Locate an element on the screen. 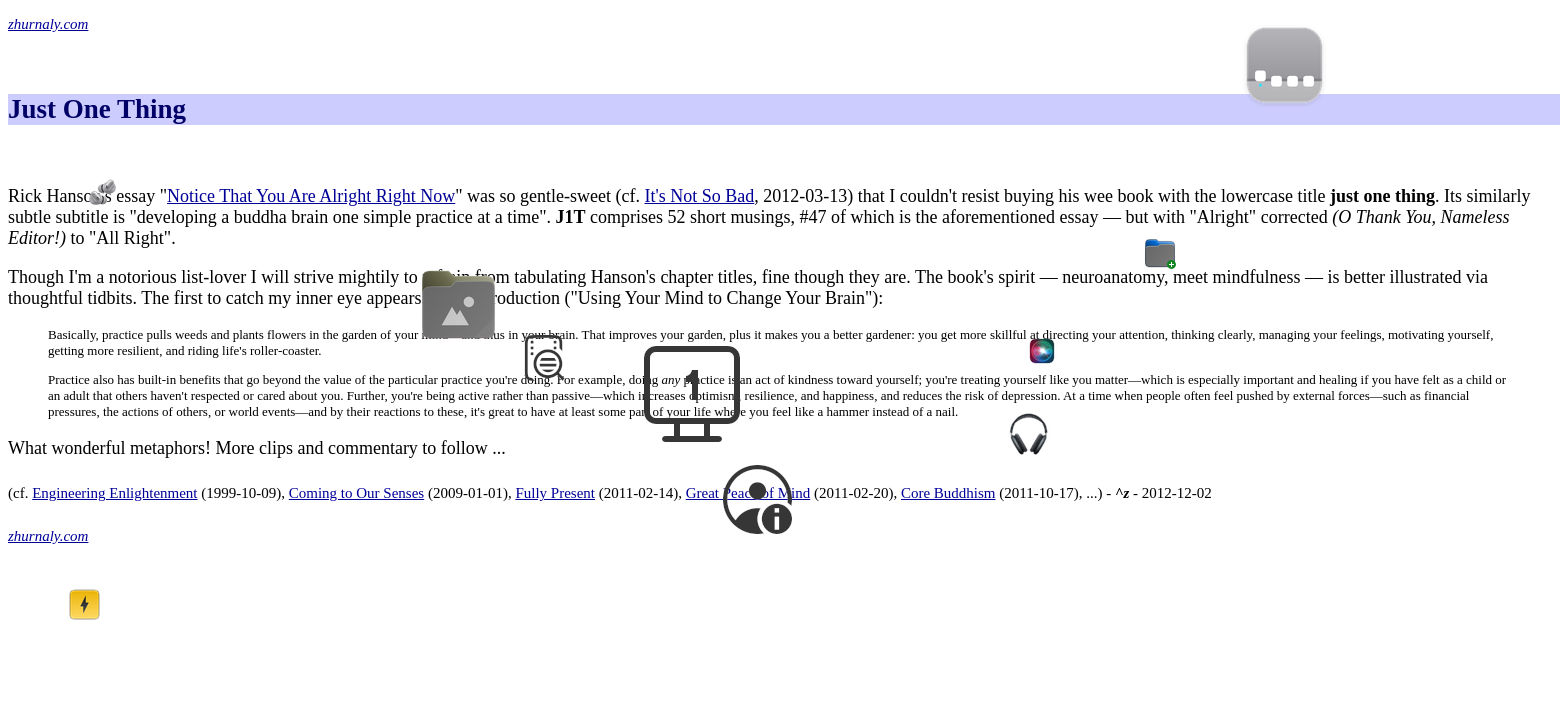 Image resolution: width=1568 pixels, height=720 pixels. display 1 in a multi-monitor setup is located at coordinates (692, 394).